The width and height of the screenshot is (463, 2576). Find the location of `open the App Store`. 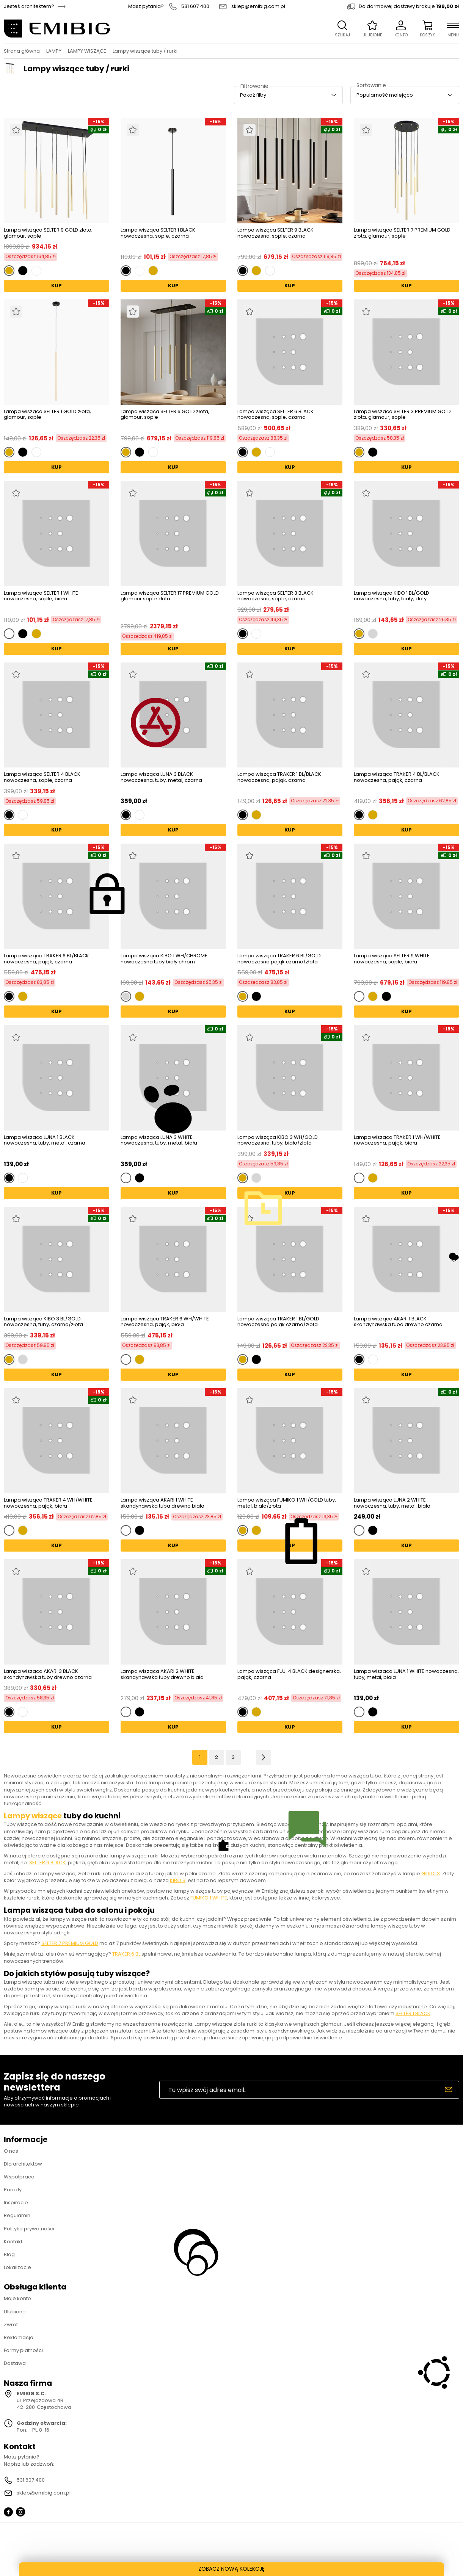

open the App Store is located at coordinates (155, 722).